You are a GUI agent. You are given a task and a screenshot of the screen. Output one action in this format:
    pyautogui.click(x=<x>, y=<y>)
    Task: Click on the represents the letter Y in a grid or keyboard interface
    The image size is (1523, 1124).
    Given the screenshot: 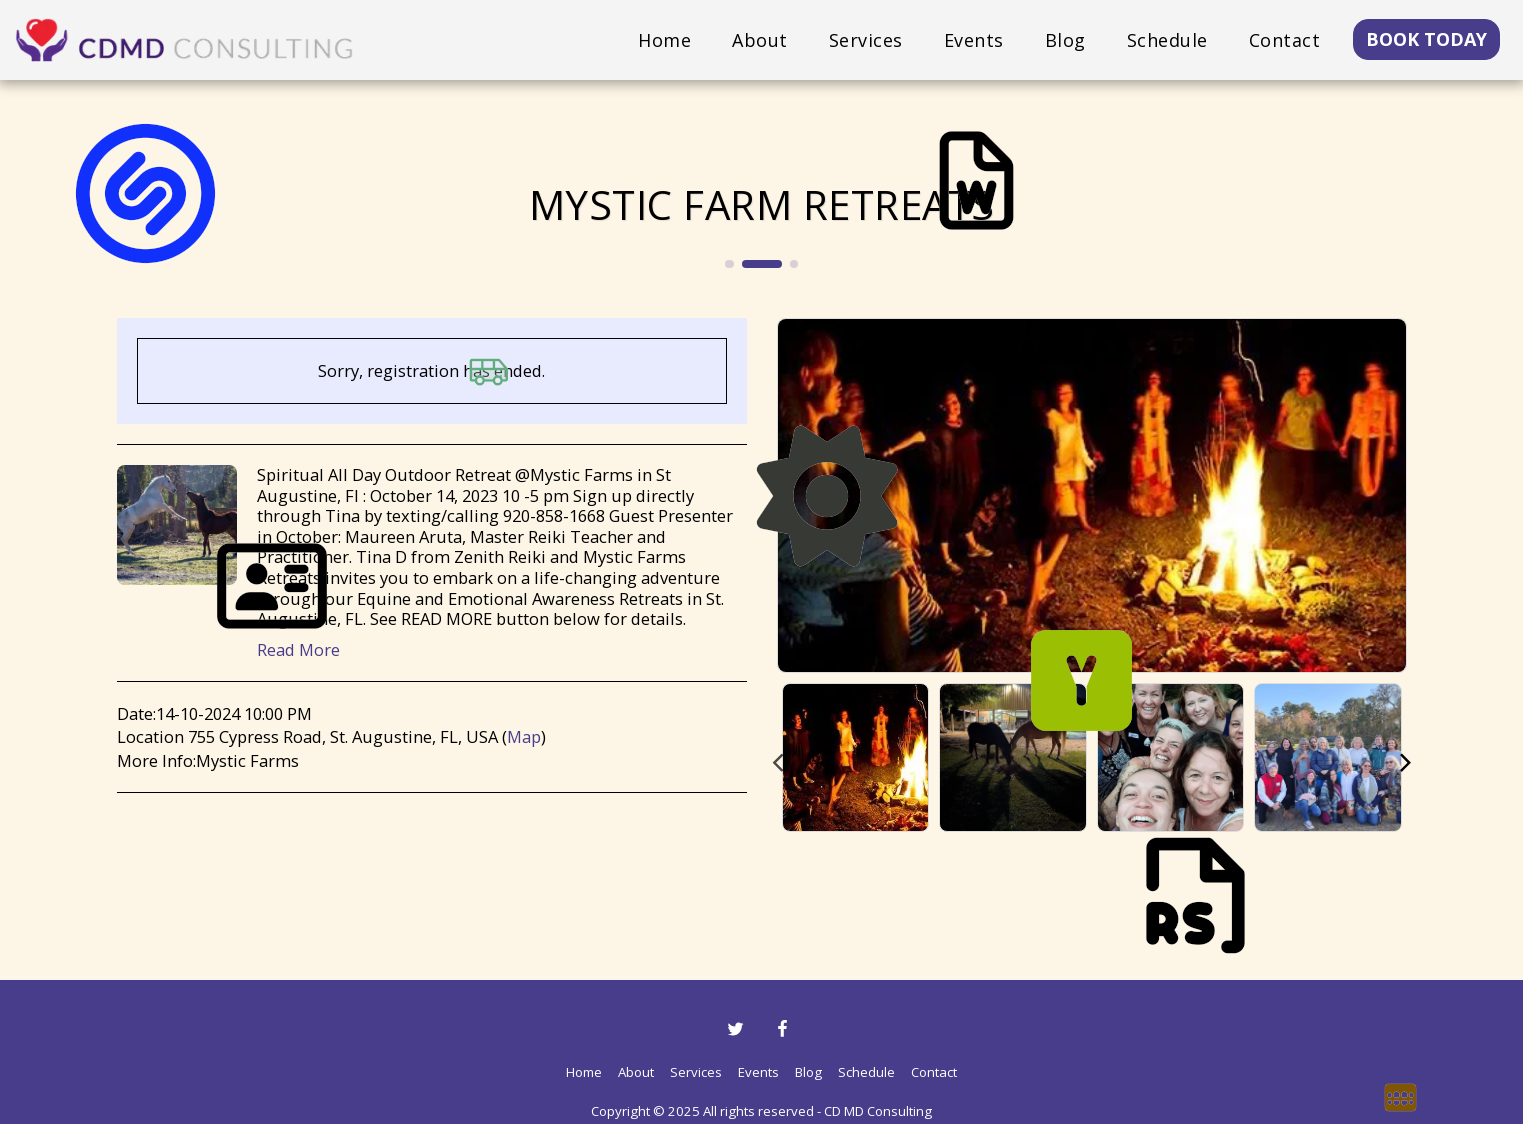 What is the action you would take?
    pyautogui.click(x=1081, y=680)
    